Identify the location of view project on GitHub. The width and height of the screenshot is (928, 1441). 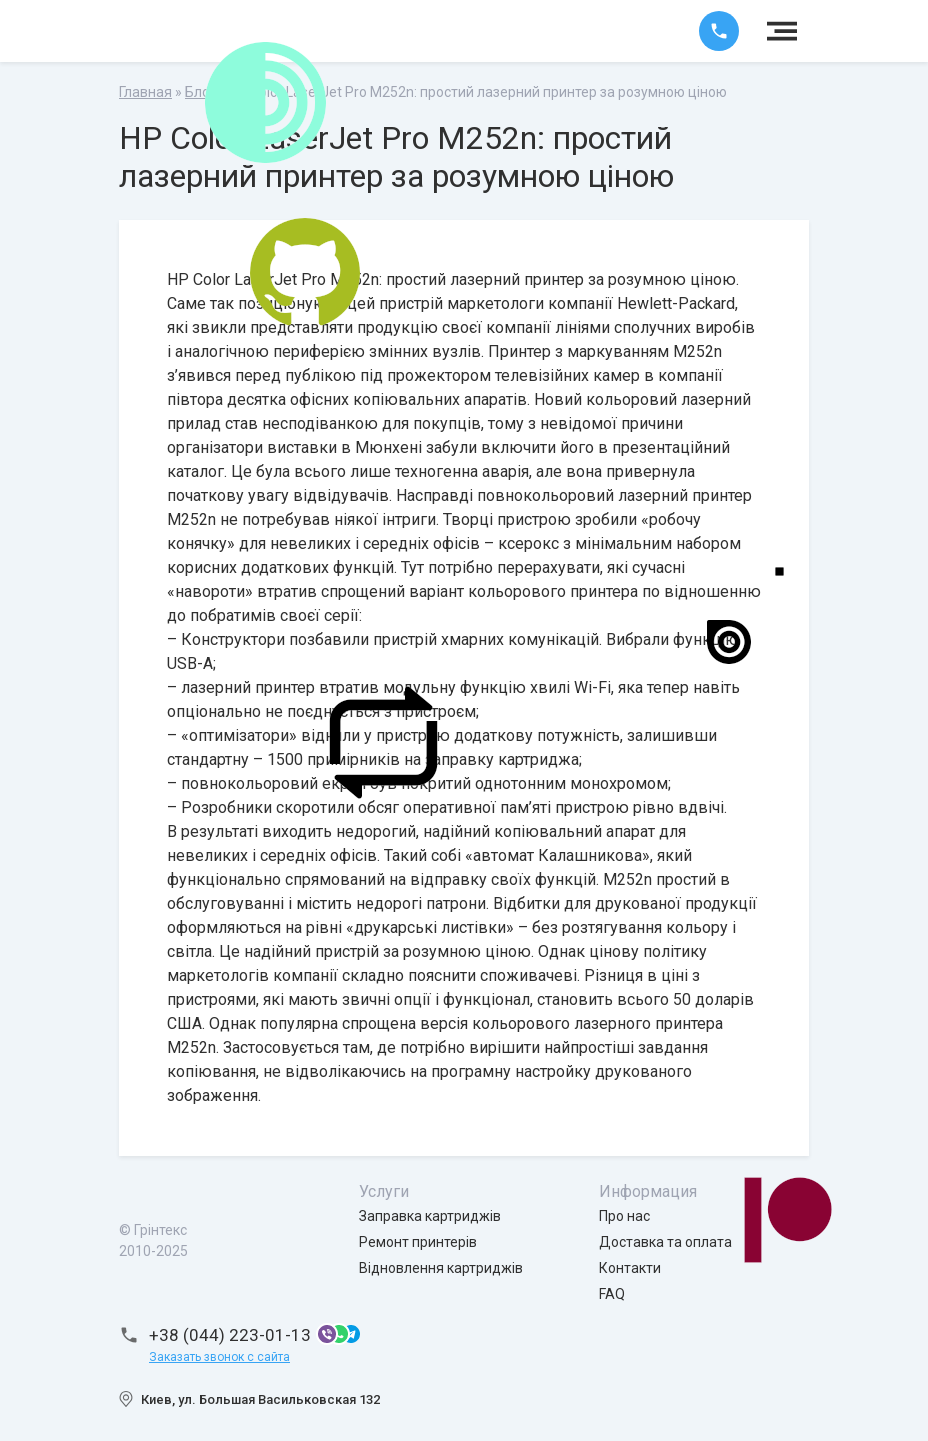
(305, 273).